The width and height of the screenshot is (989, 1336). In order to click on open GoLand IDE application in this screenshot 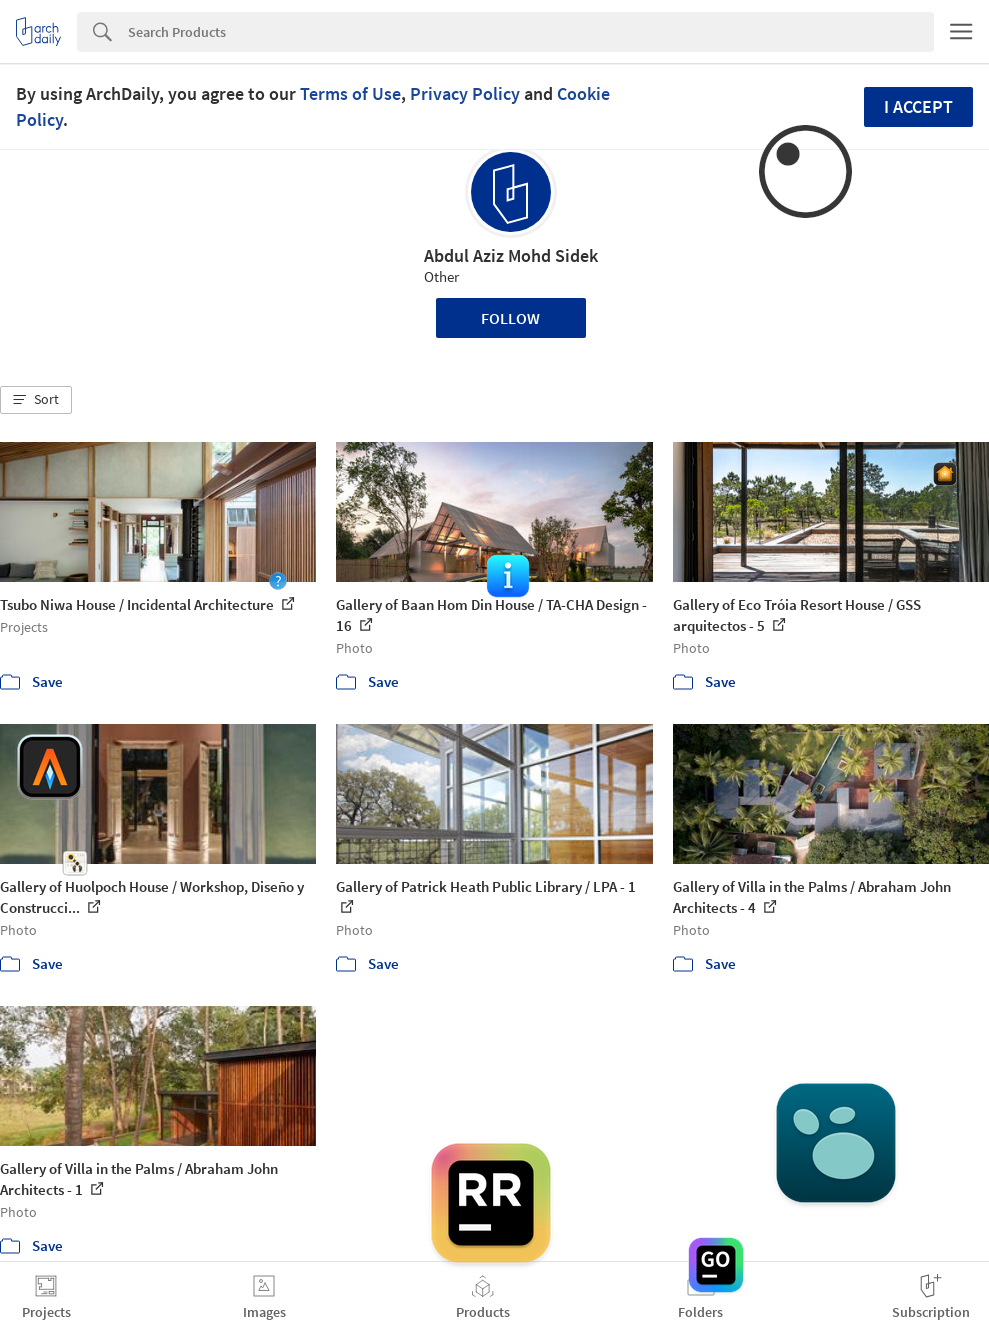, I will do `click(716, 1265)`.